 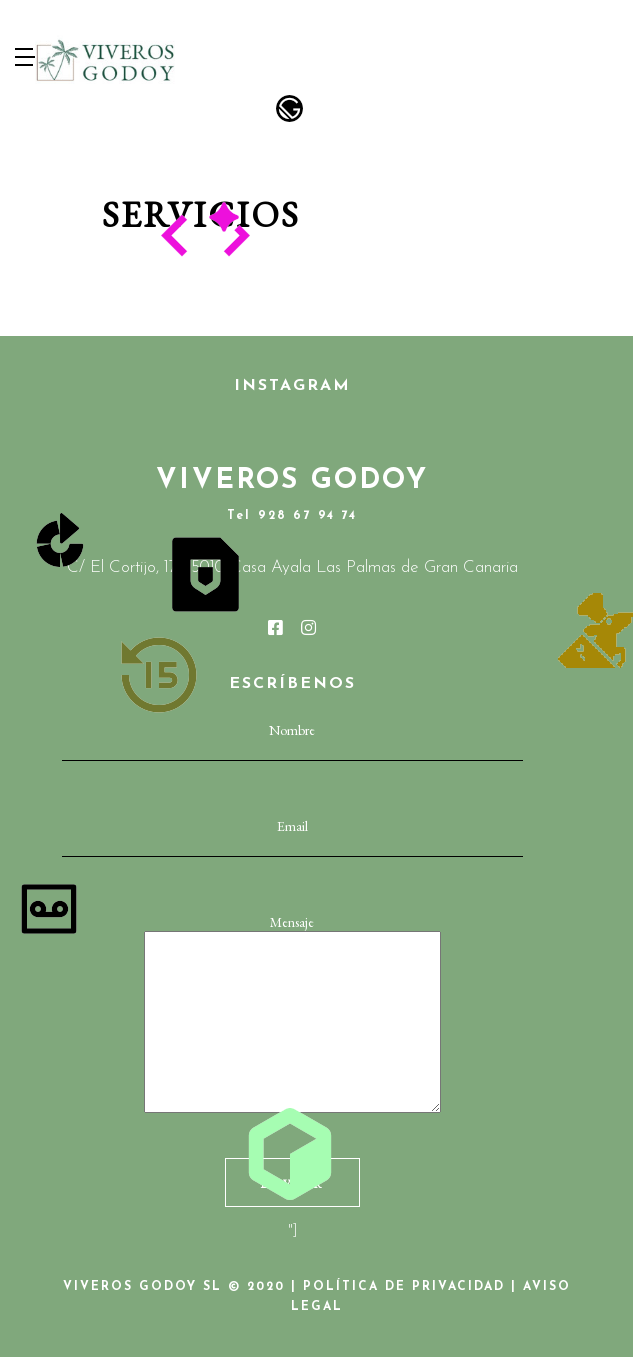 What do you see at coordinates (290, 1154) in the screenshot?
I see `reason studios logo` at bounding box center [290, 1154].